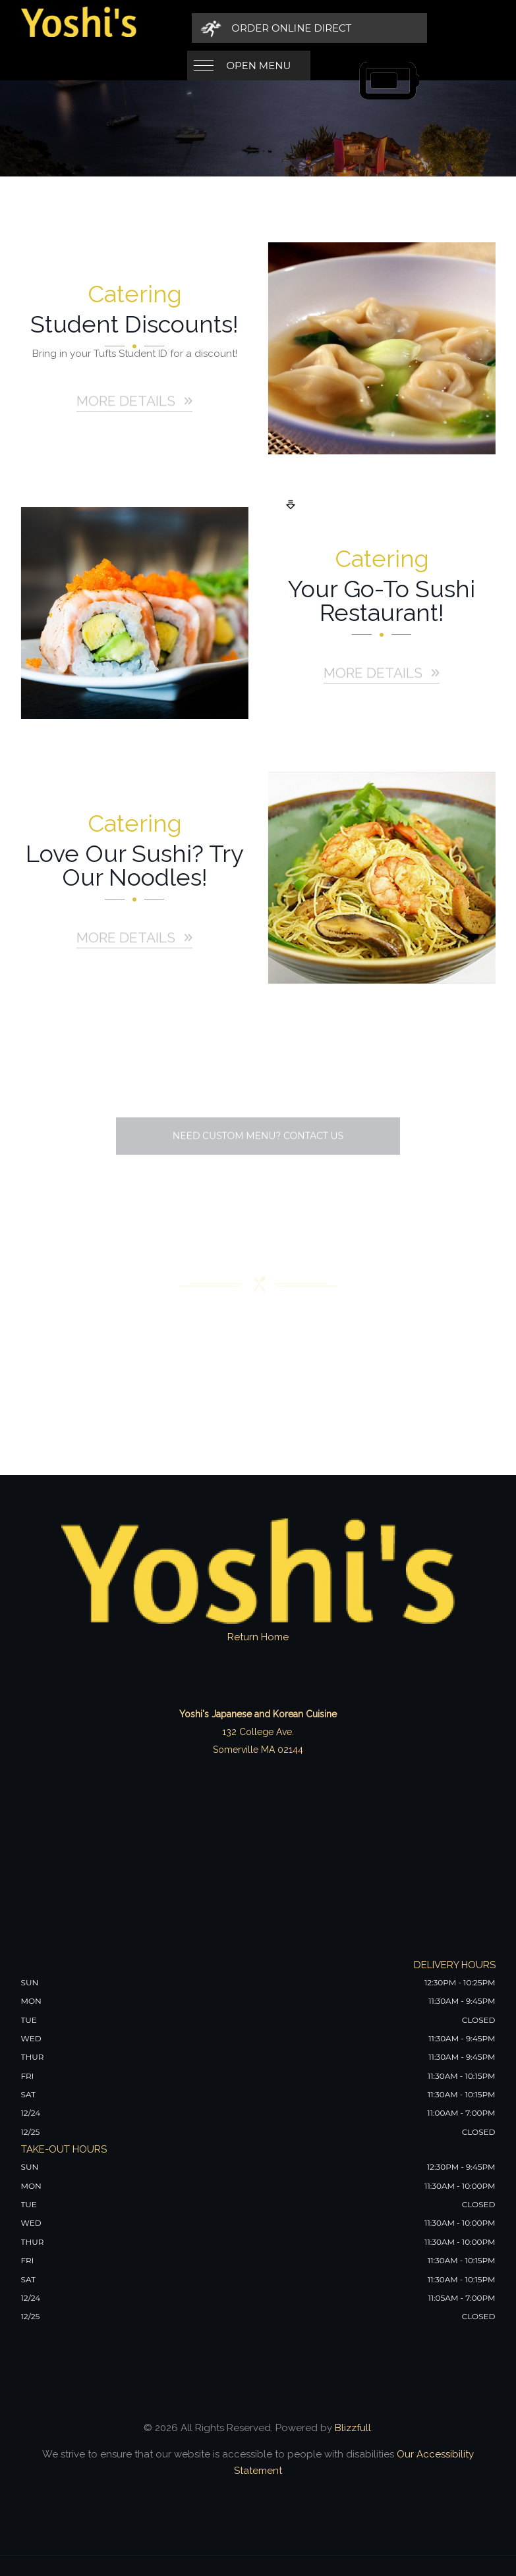 This screenshot has height=2576, width=516. What do you see at coordinates (387, 80) in the screenshot?
I see `indicates battery level at 75%` at bounding box center [387, 80].